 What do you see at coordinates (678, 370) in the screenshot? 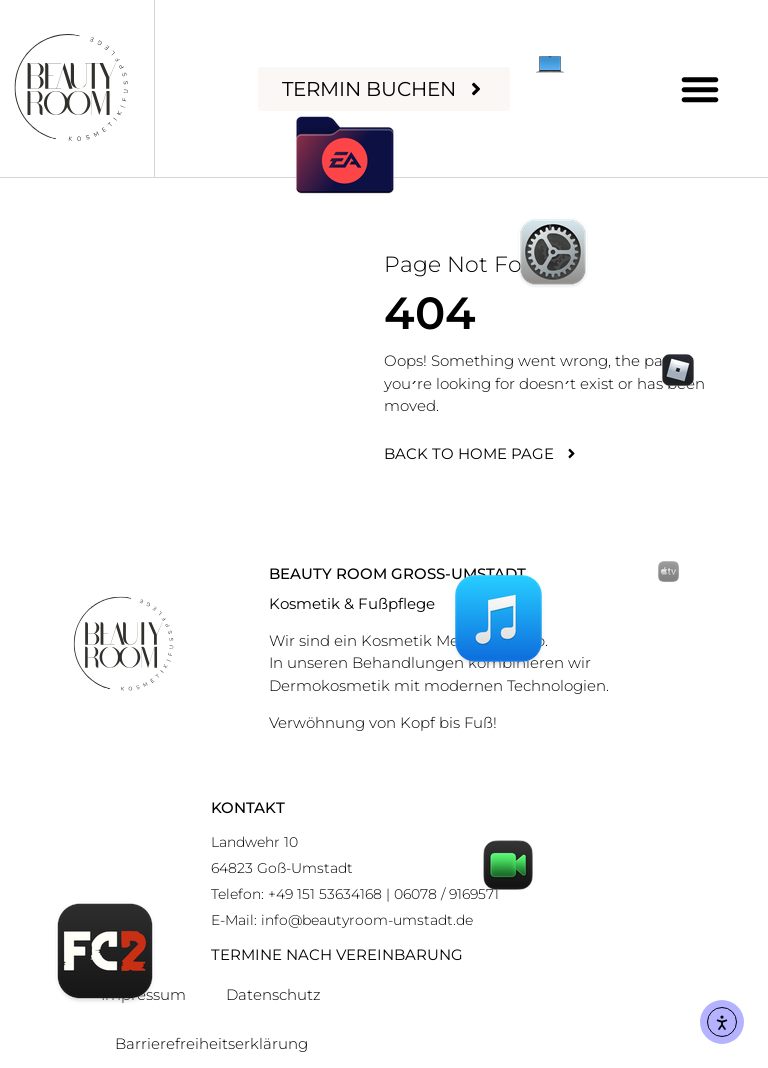
I see `open the Roblox app` at bounding box center [678, 370].